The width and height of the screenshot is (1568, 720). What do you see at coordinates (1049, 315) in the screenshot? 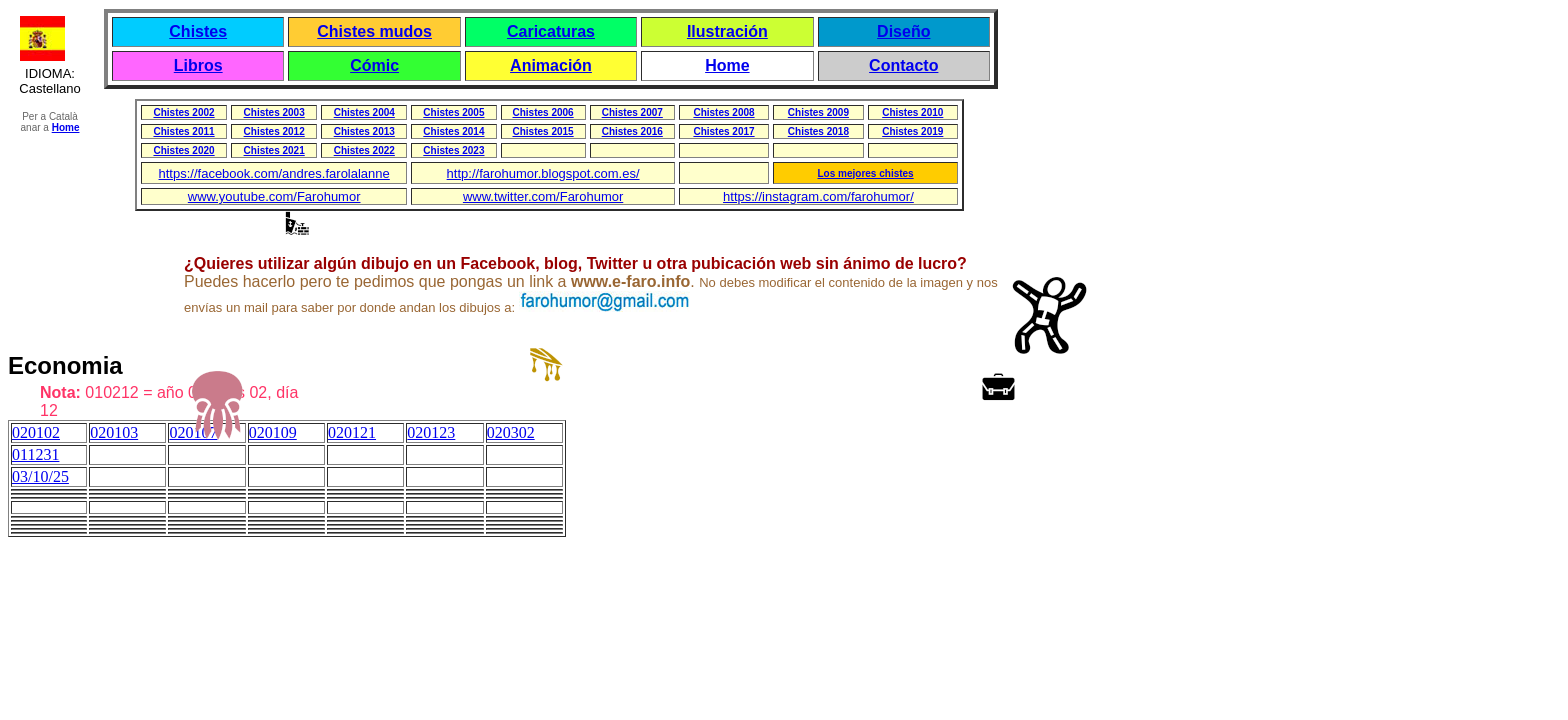
I see `view character anatomy or internal stats` at bounding box center [1049, 315].